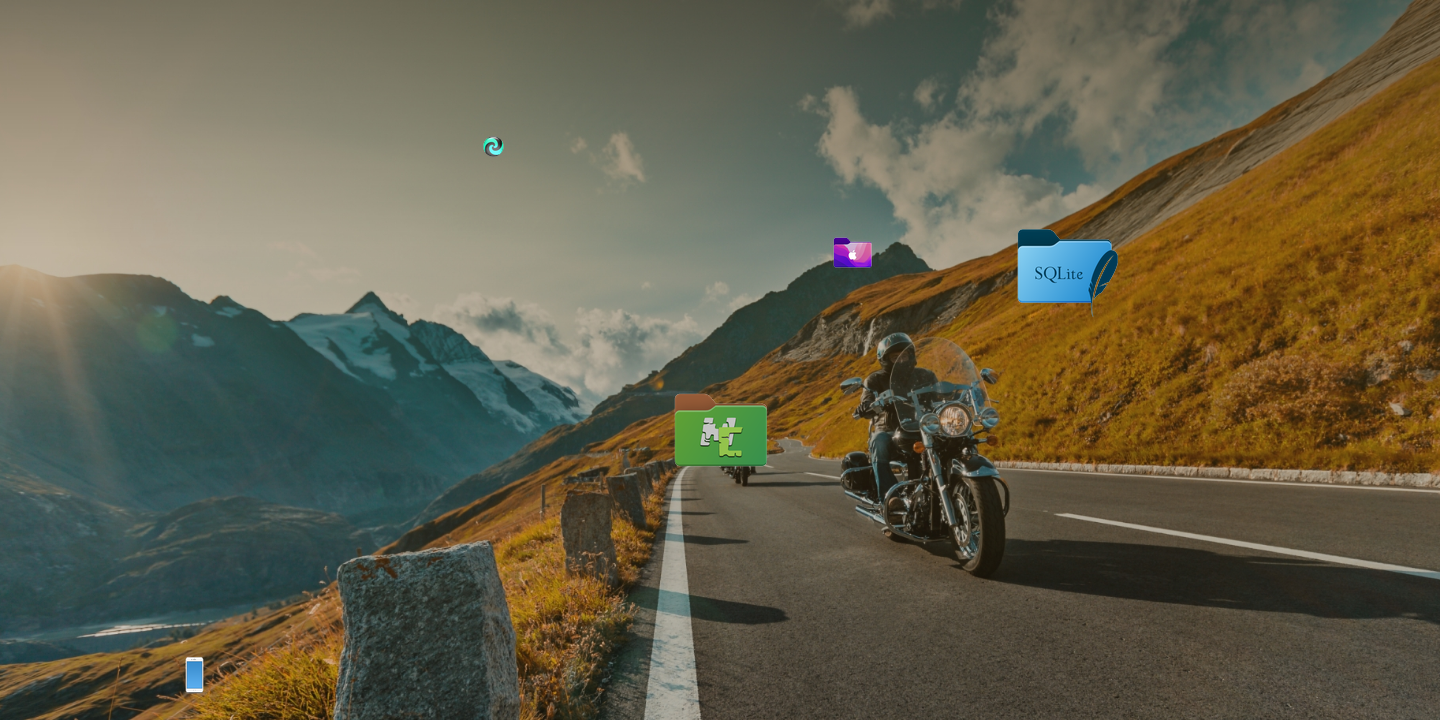  I want to click on open folder containing SQLite database files, so click(1064, 268).